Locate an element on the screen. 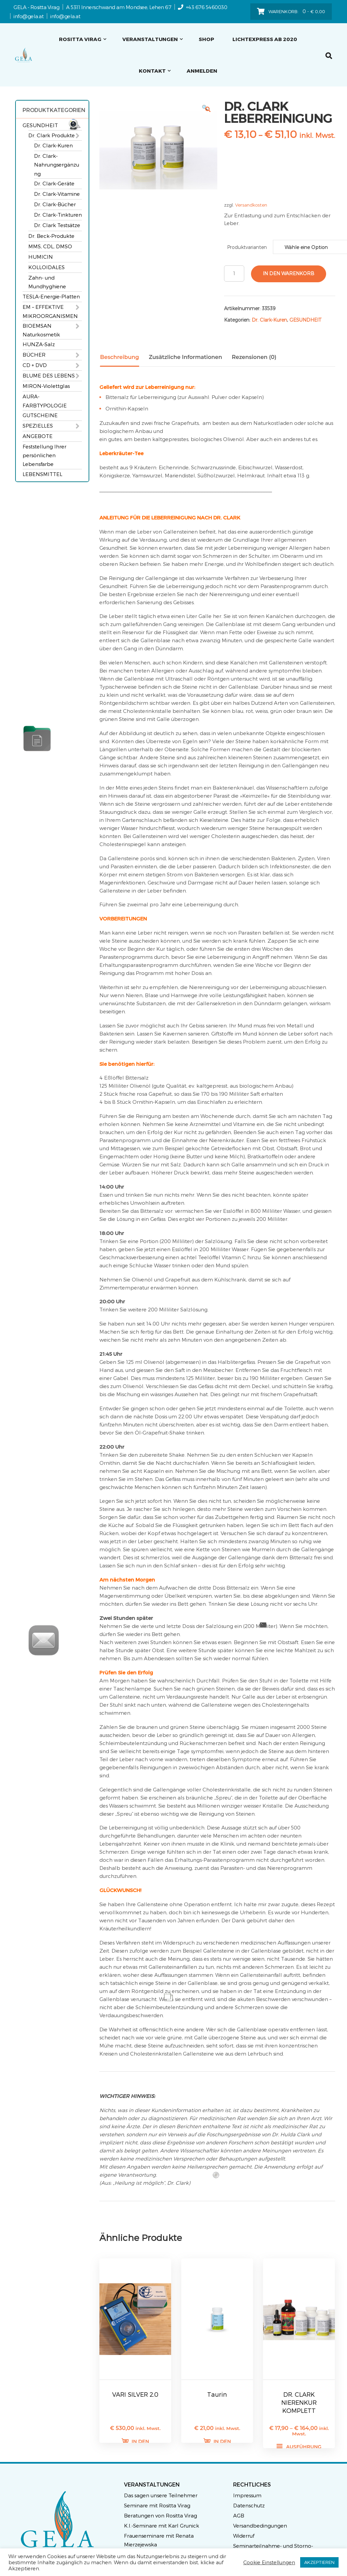 The image size is (347, 2576). open the mail app is located at coordinates (43, 1640).